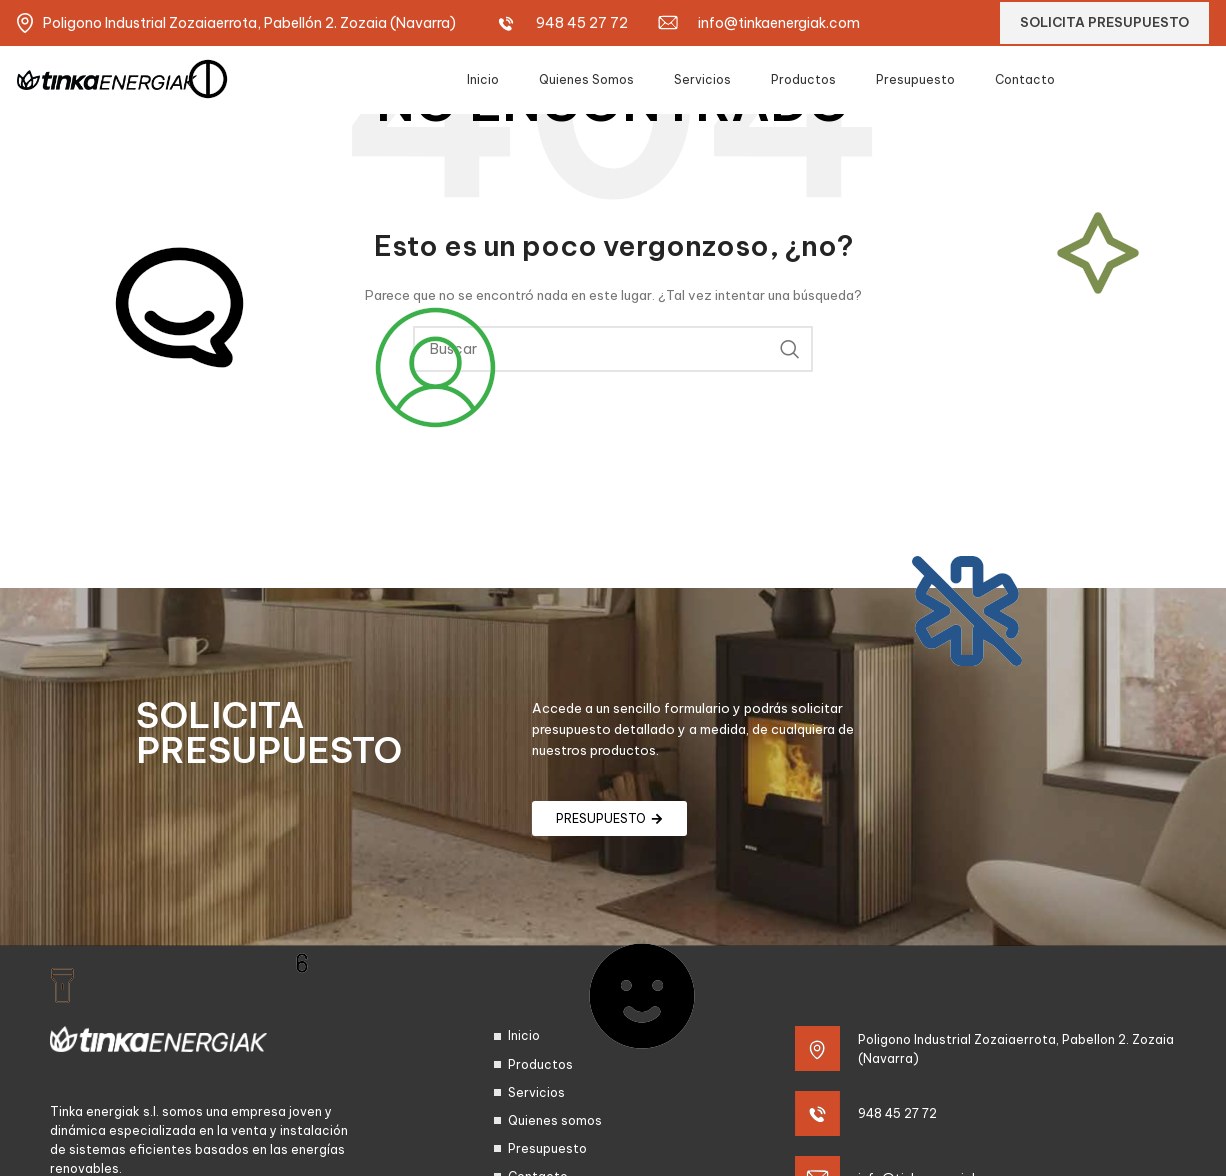 The height and width of the screenshot is (1176, 1226). What do you see at coordinates (302, 963) in the screenshot?
I see `indicates step 6 in a multi-step process` at bounding box center [302, 963].